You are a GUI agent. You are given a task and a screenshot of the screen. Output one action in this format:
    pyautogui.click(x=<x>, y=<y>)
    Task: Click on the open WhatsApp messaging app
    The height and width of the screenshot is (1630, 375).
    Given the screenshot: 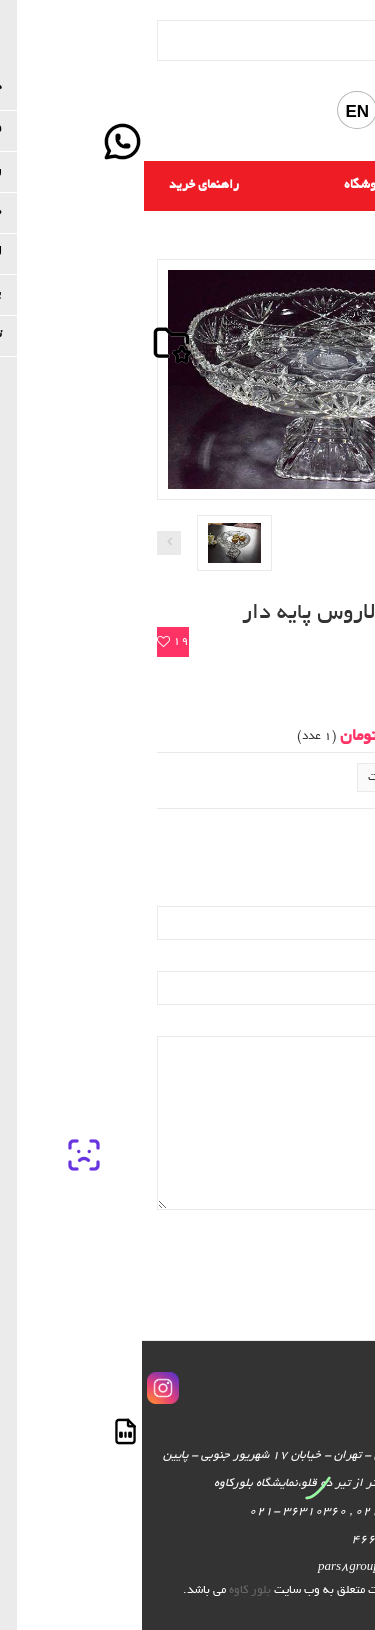 What is the action you would take?
    pyautogui.click(x=122, y=141)
    